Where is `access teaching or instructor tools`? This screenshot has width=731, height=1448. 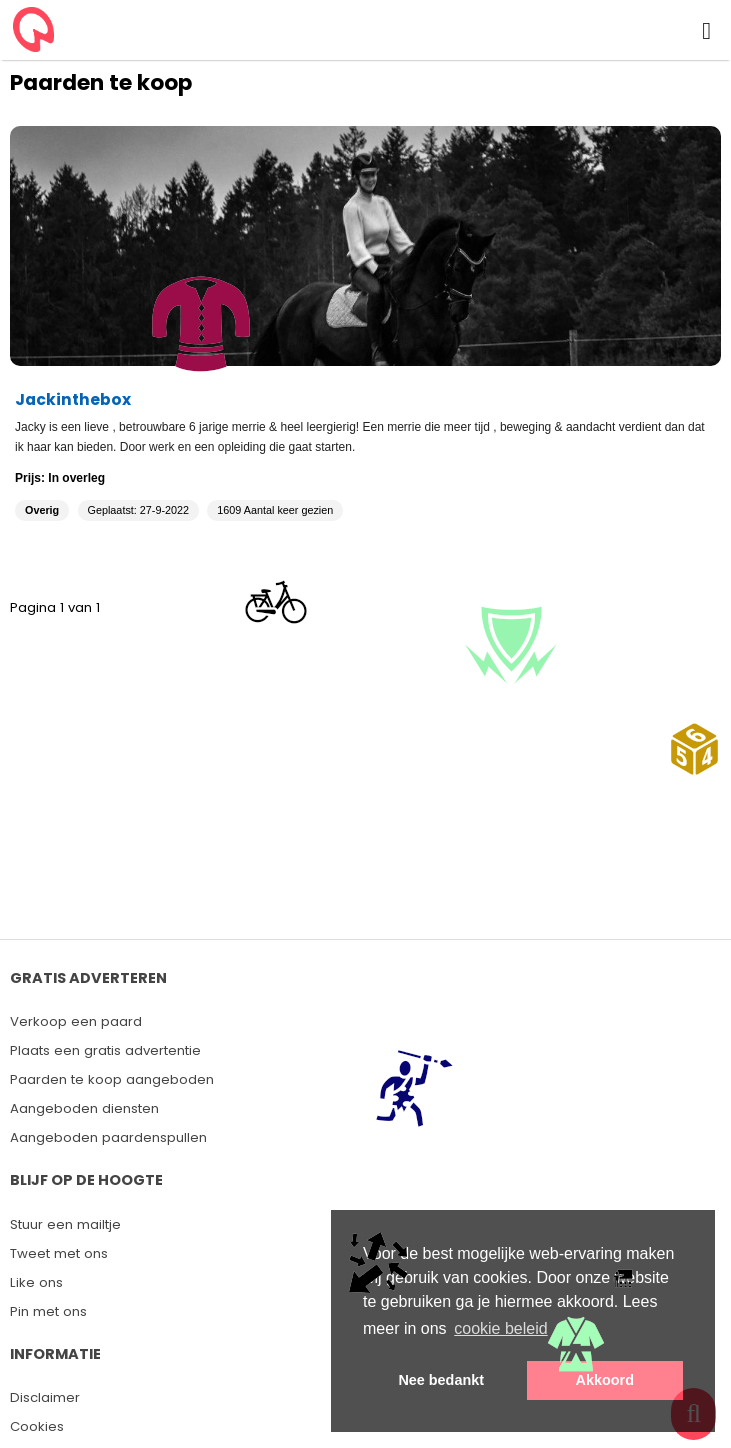
access teaching or instructor tools is located at coordinates (623, 1278).